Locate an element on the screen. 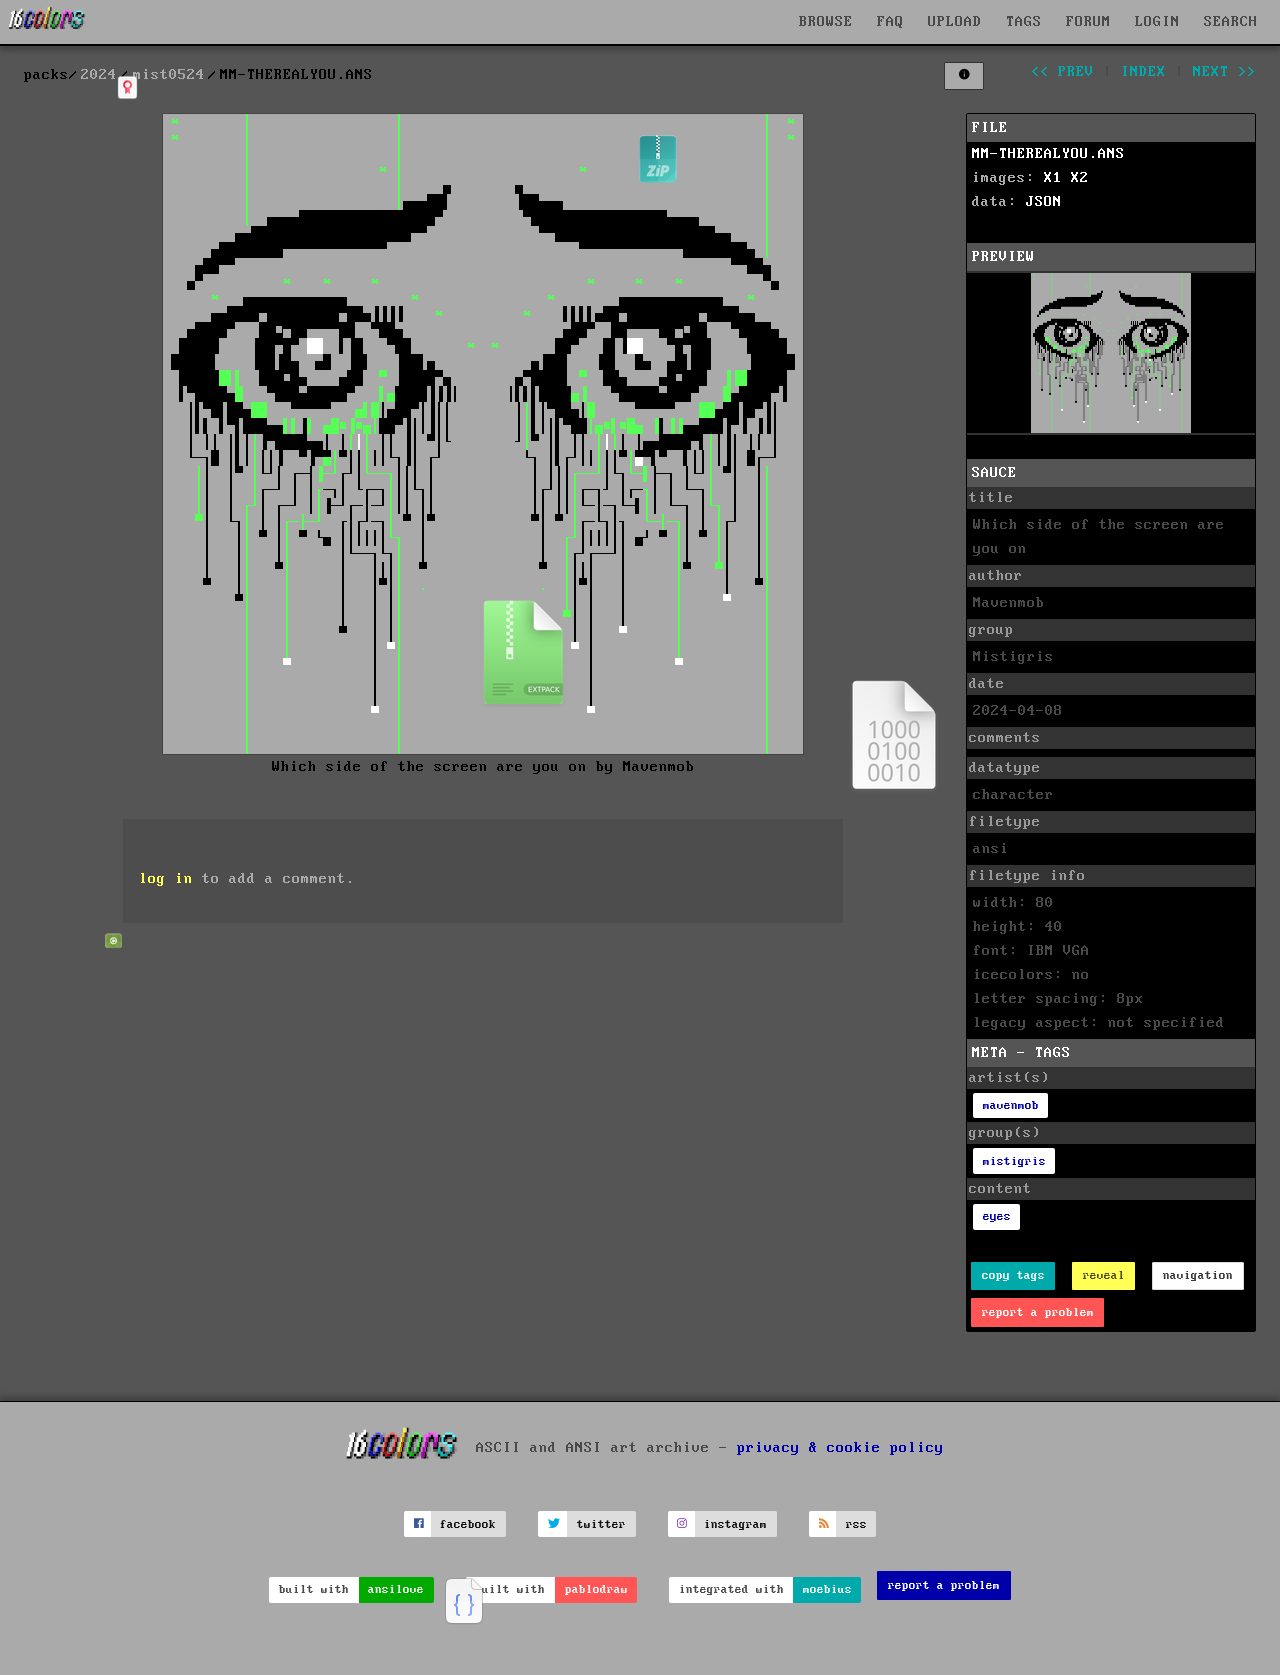 The height and width of the screenshot is (1675, 1280). generic binary or data file is located at coordinates (894, 737).